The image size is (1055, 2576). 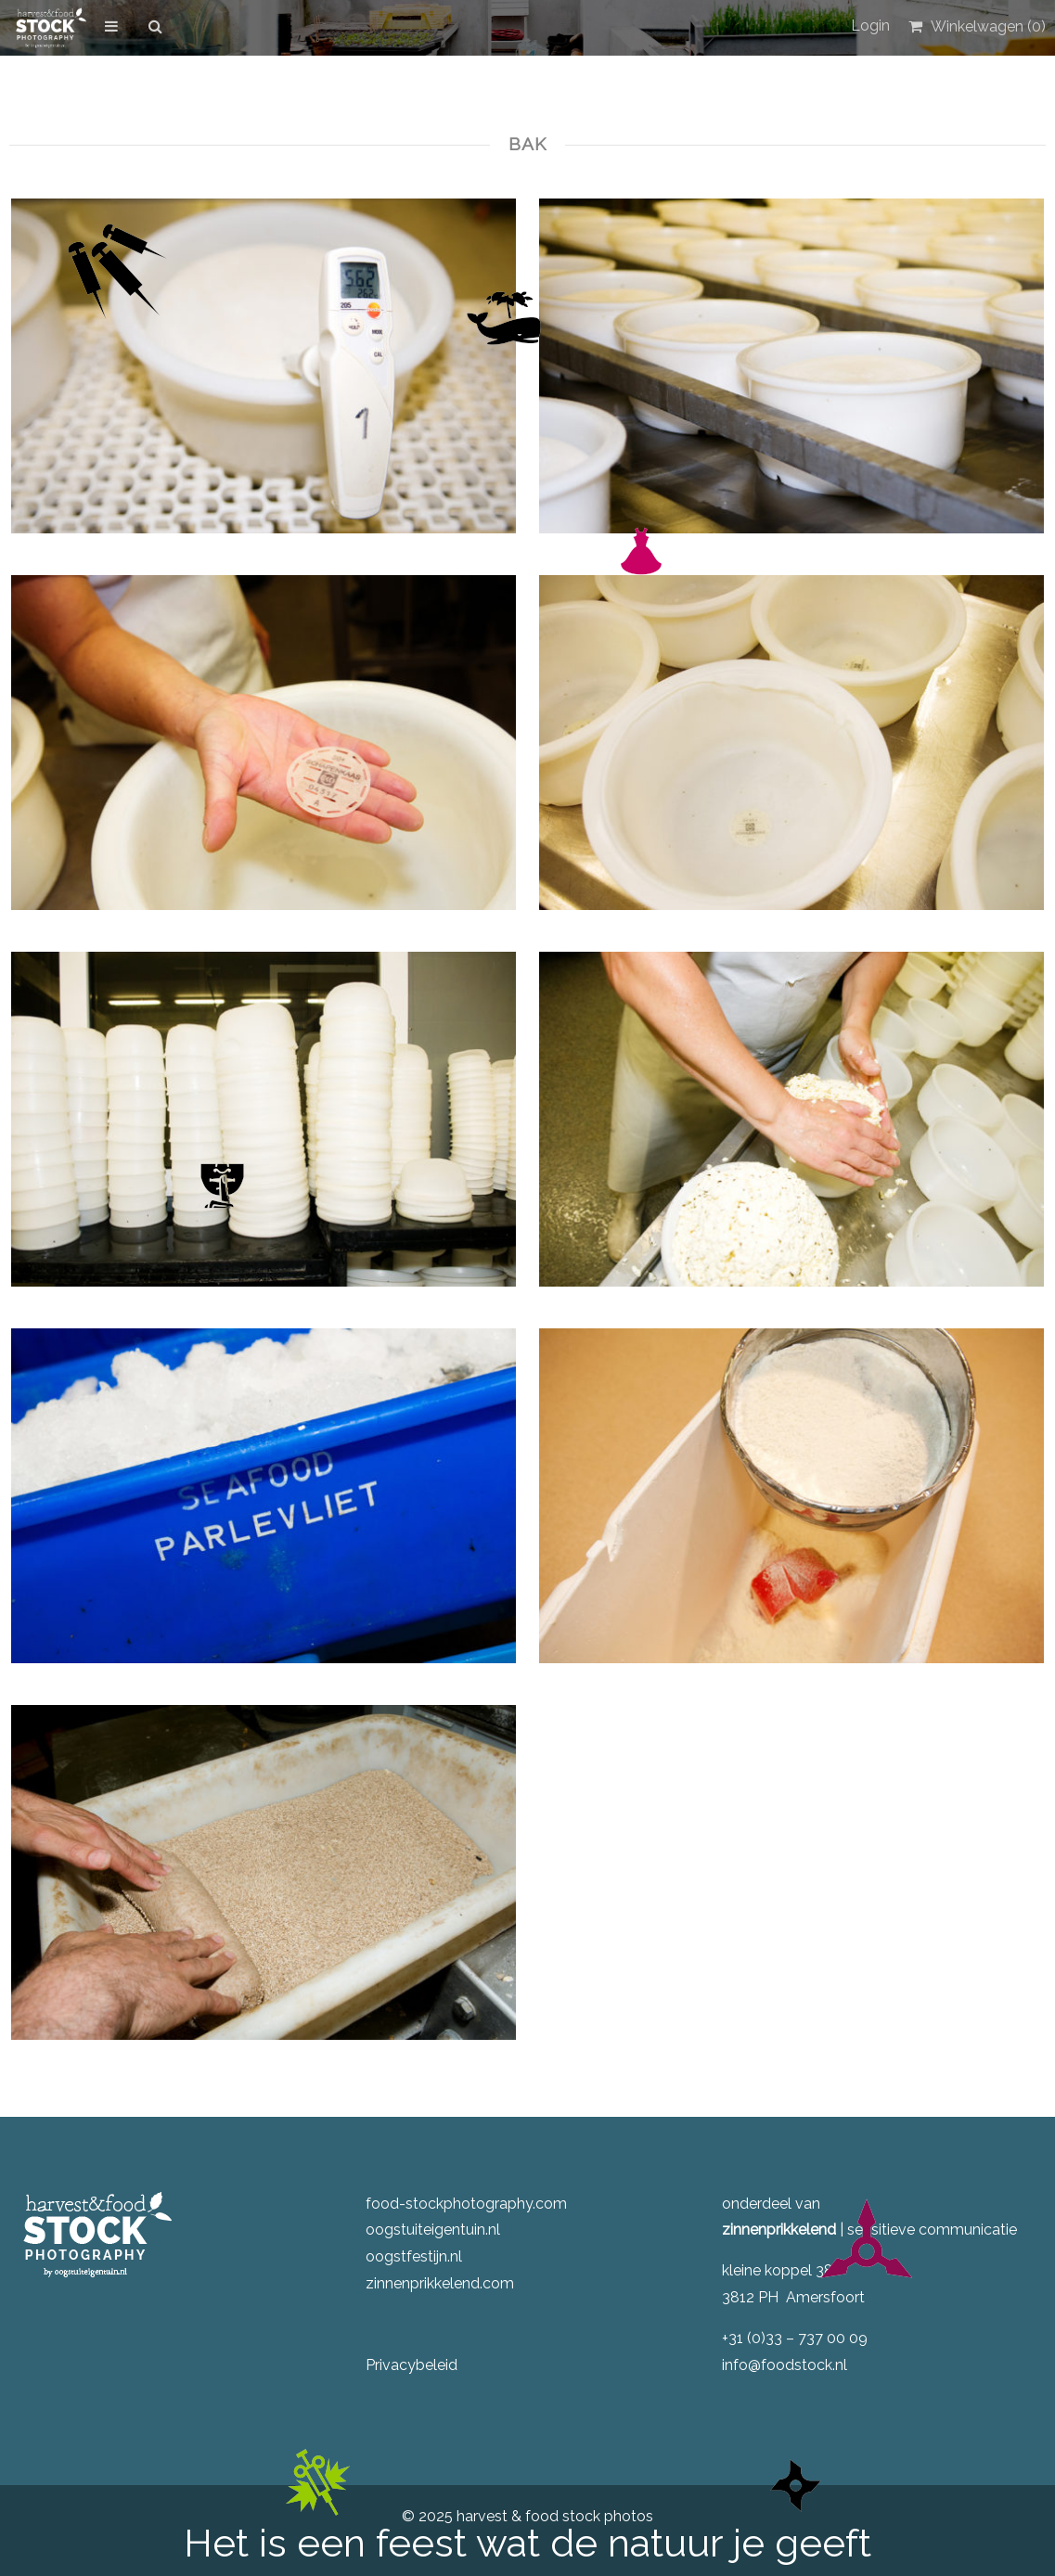 I want to click on ninja or stealth game mode, so click(x=795, y=2485).